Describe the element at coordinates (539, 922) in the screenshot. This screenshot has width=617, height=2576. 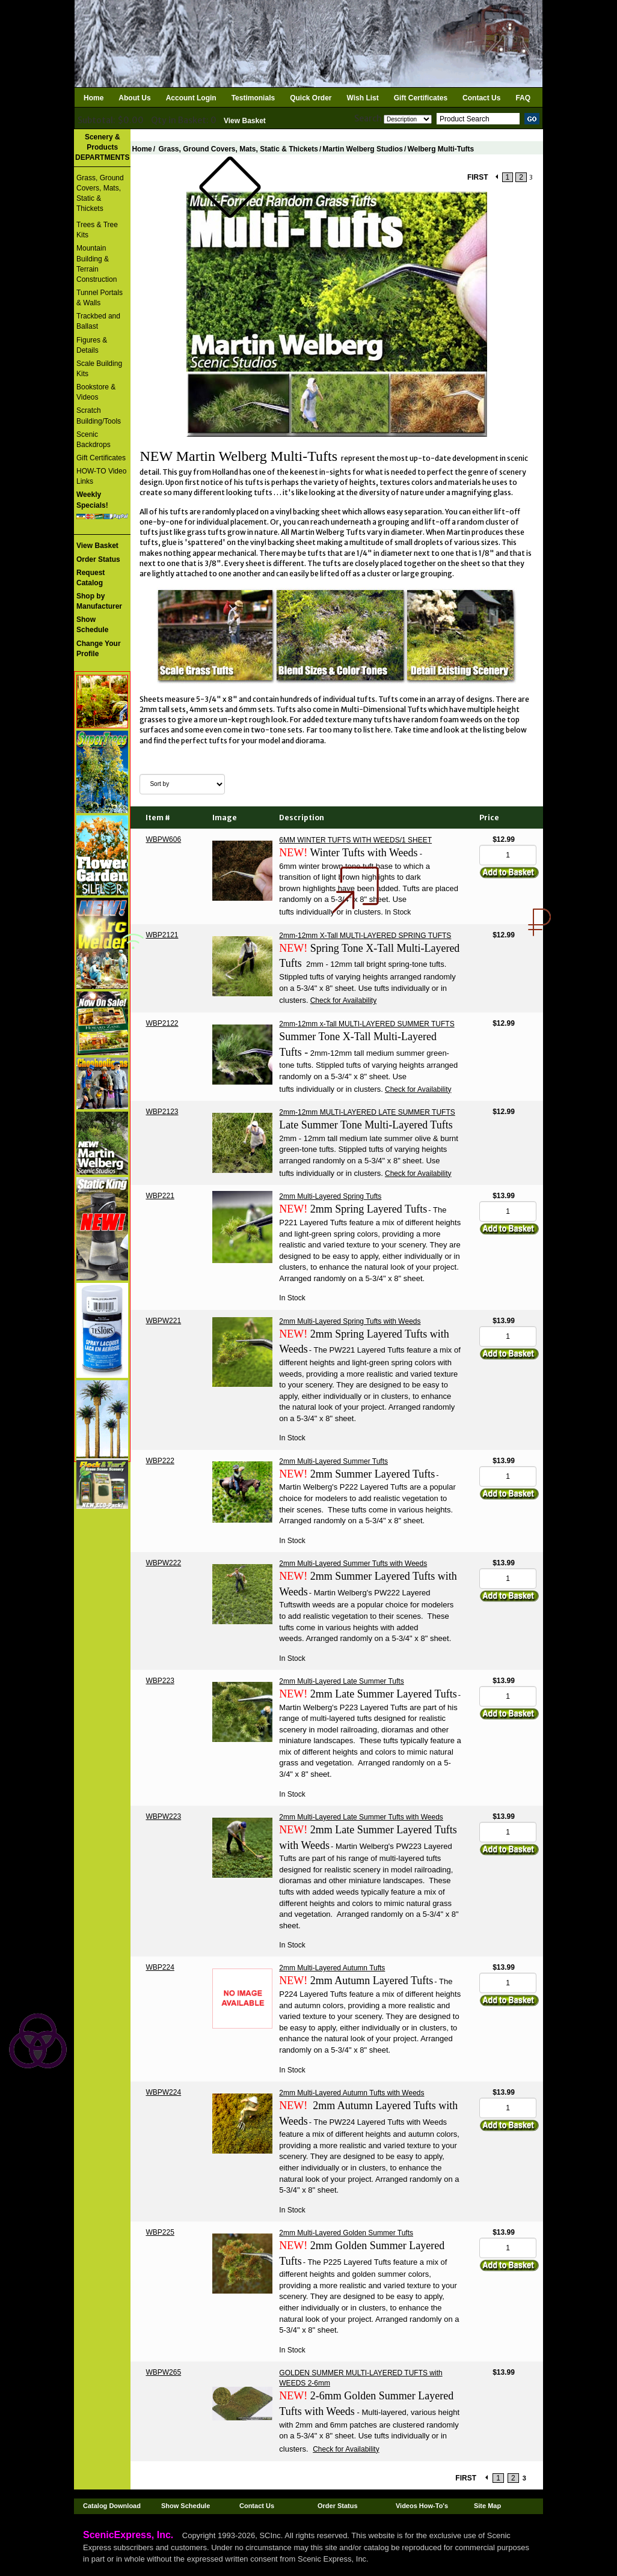
I see `indicates Russian ruble currency` at that location.